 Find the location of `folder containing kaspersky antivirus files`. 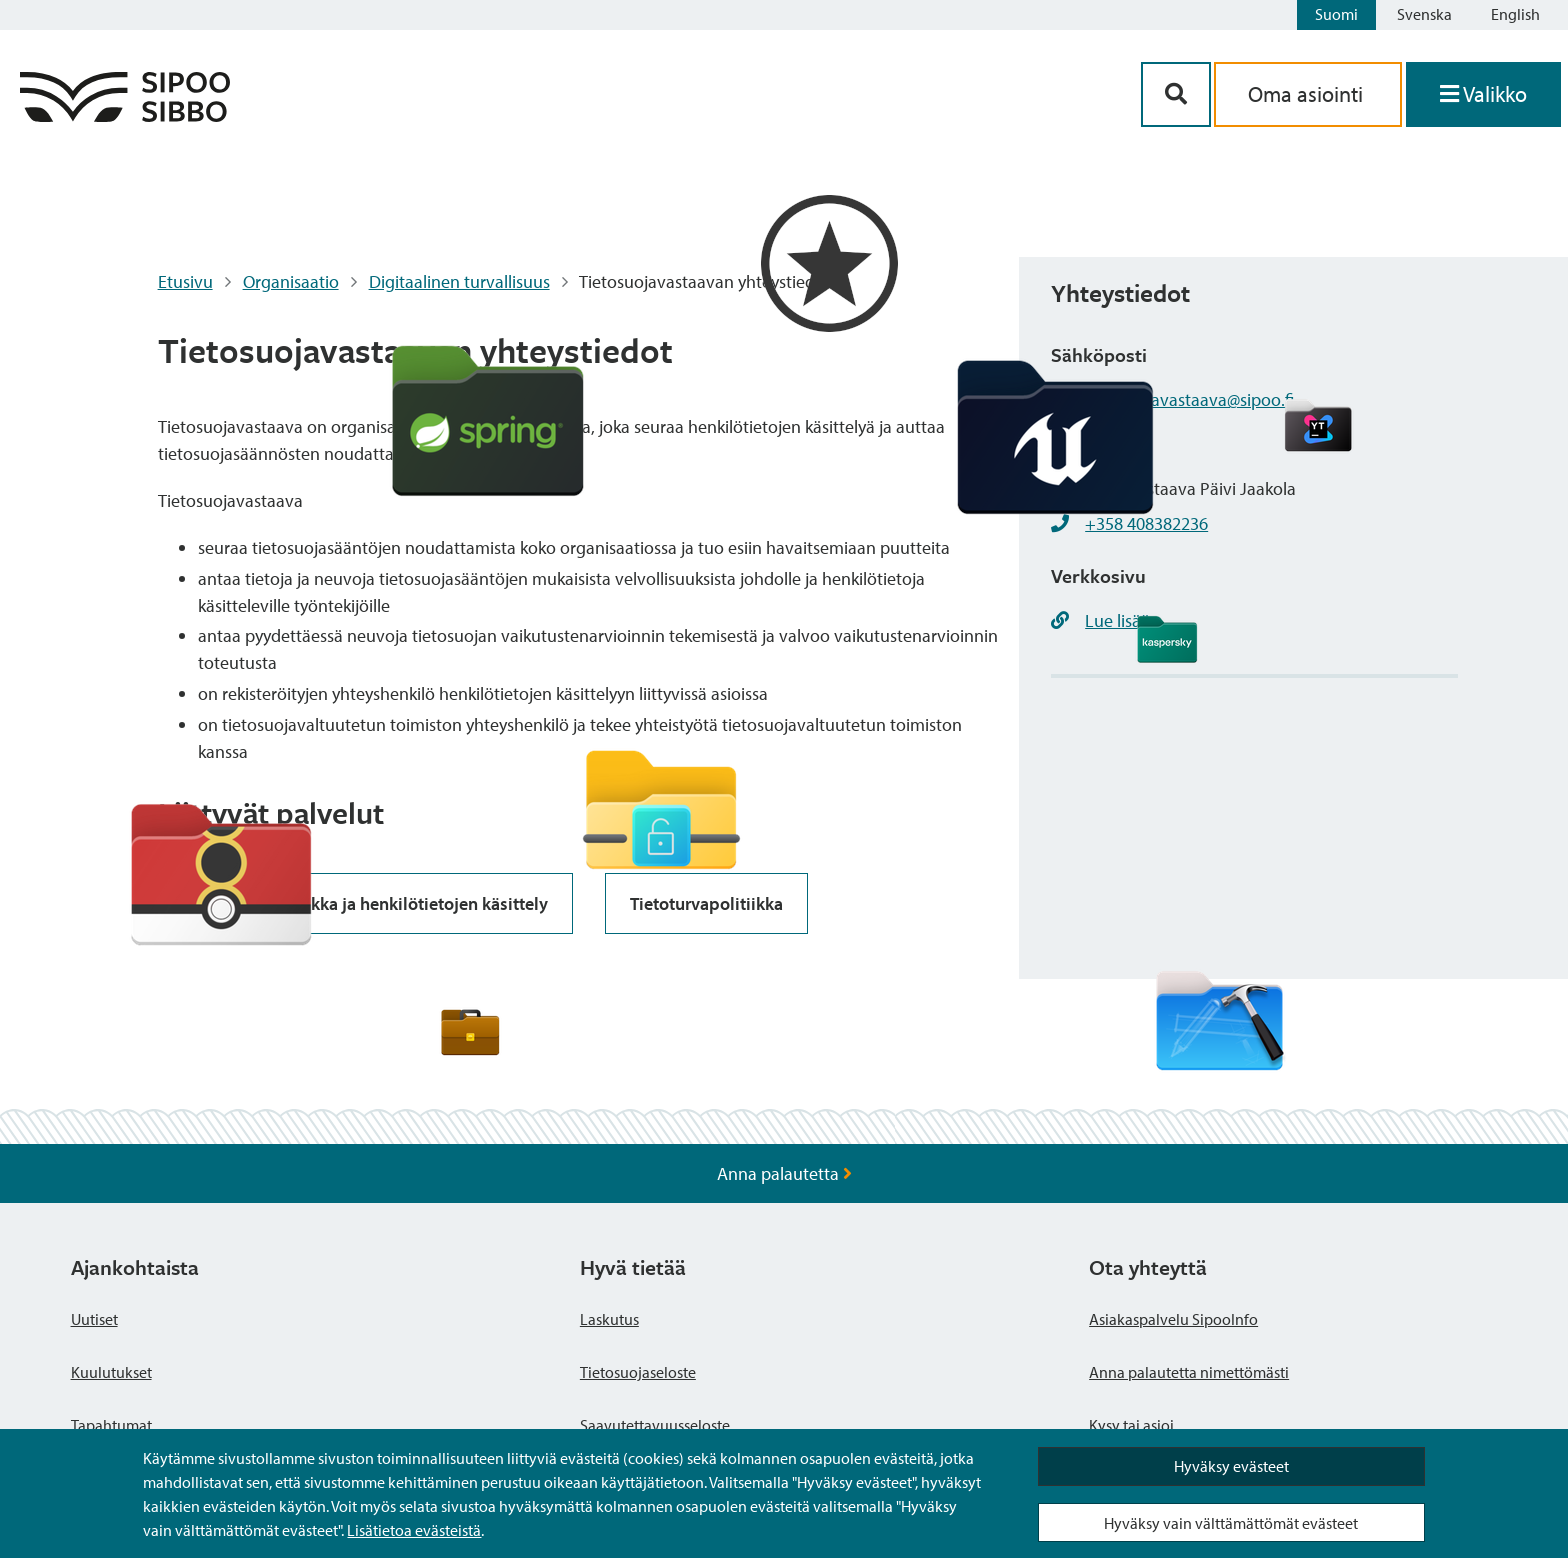

folder containing kaspersky antivirus files is located at coordinates (1167, 641).